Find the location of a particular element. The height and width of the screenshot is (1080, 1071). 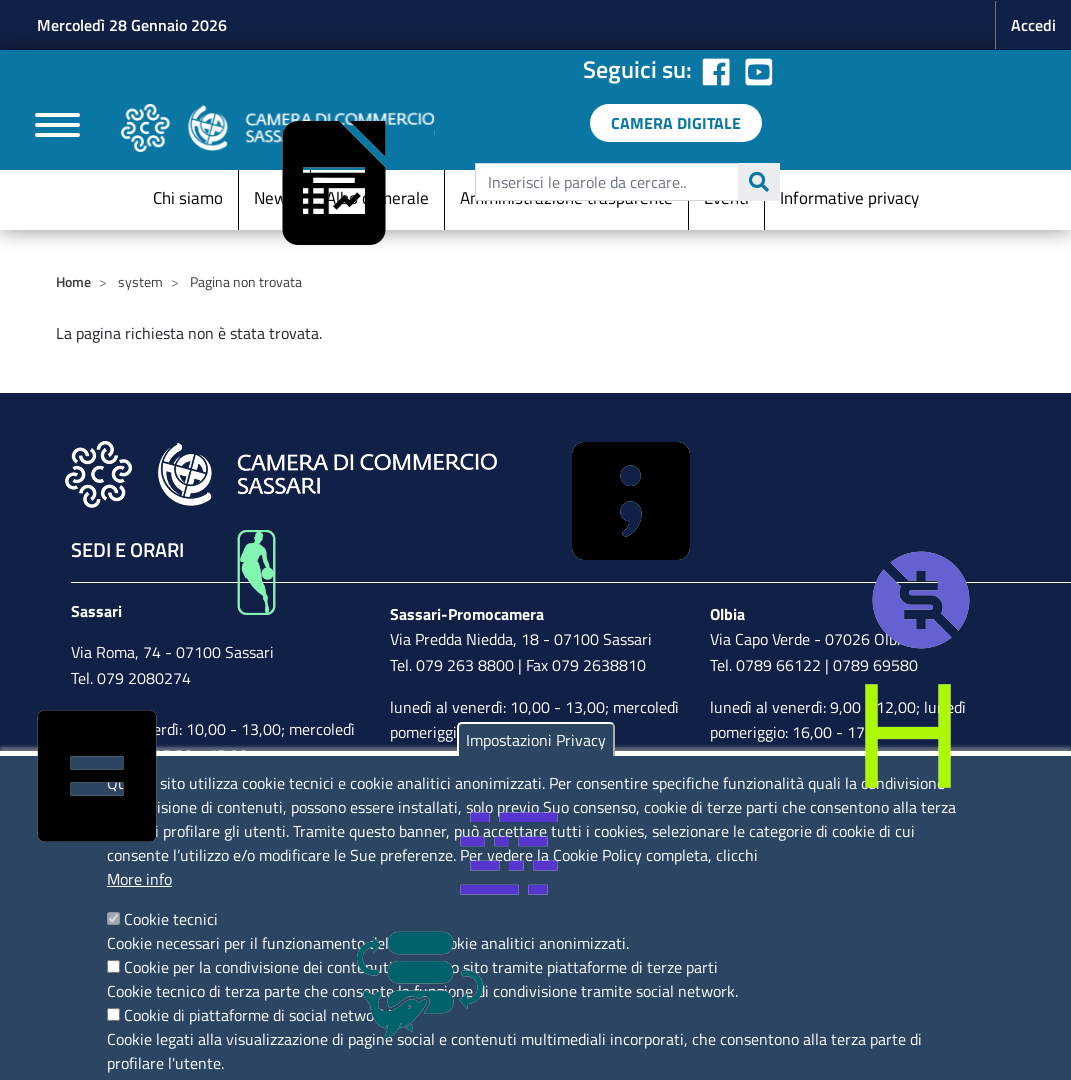

apache dolphinscheduler logo is located at coordinates (420, 985).